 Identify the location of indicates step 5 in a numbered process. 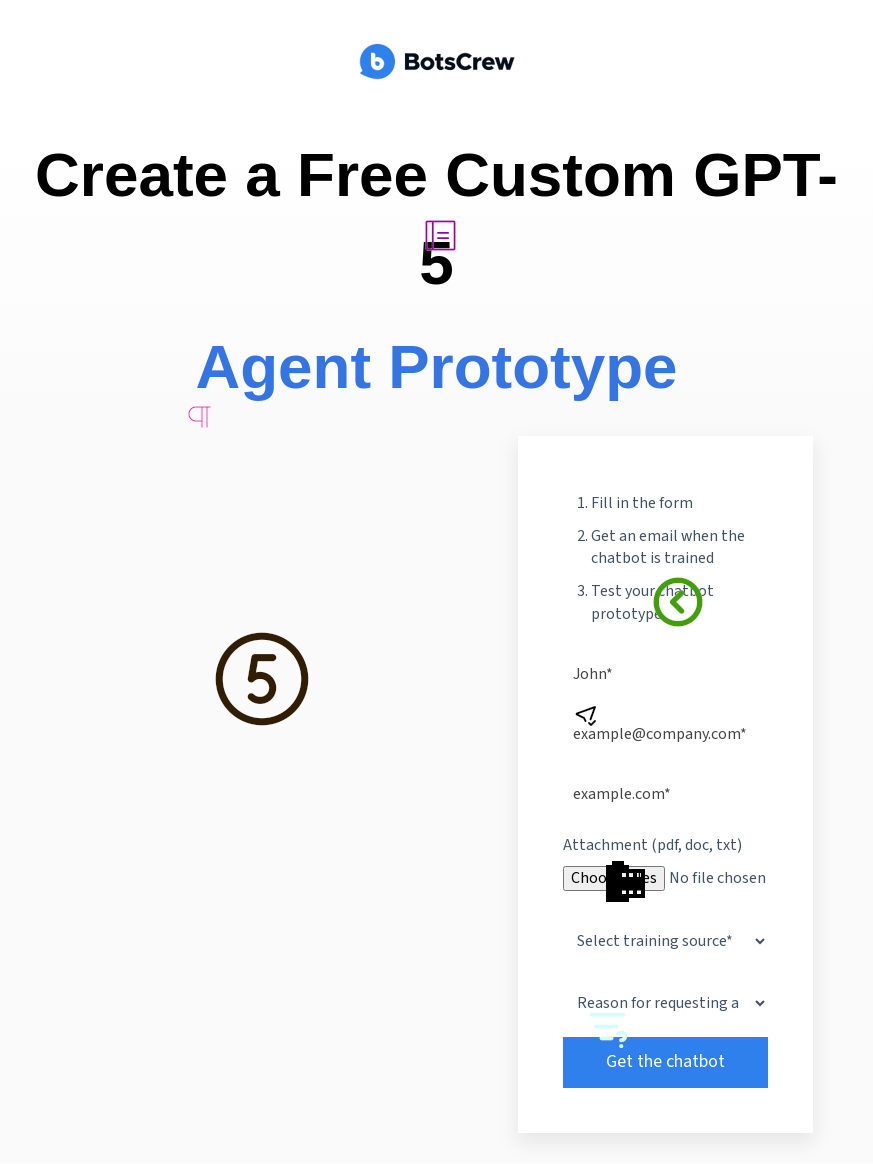
(262, 679).